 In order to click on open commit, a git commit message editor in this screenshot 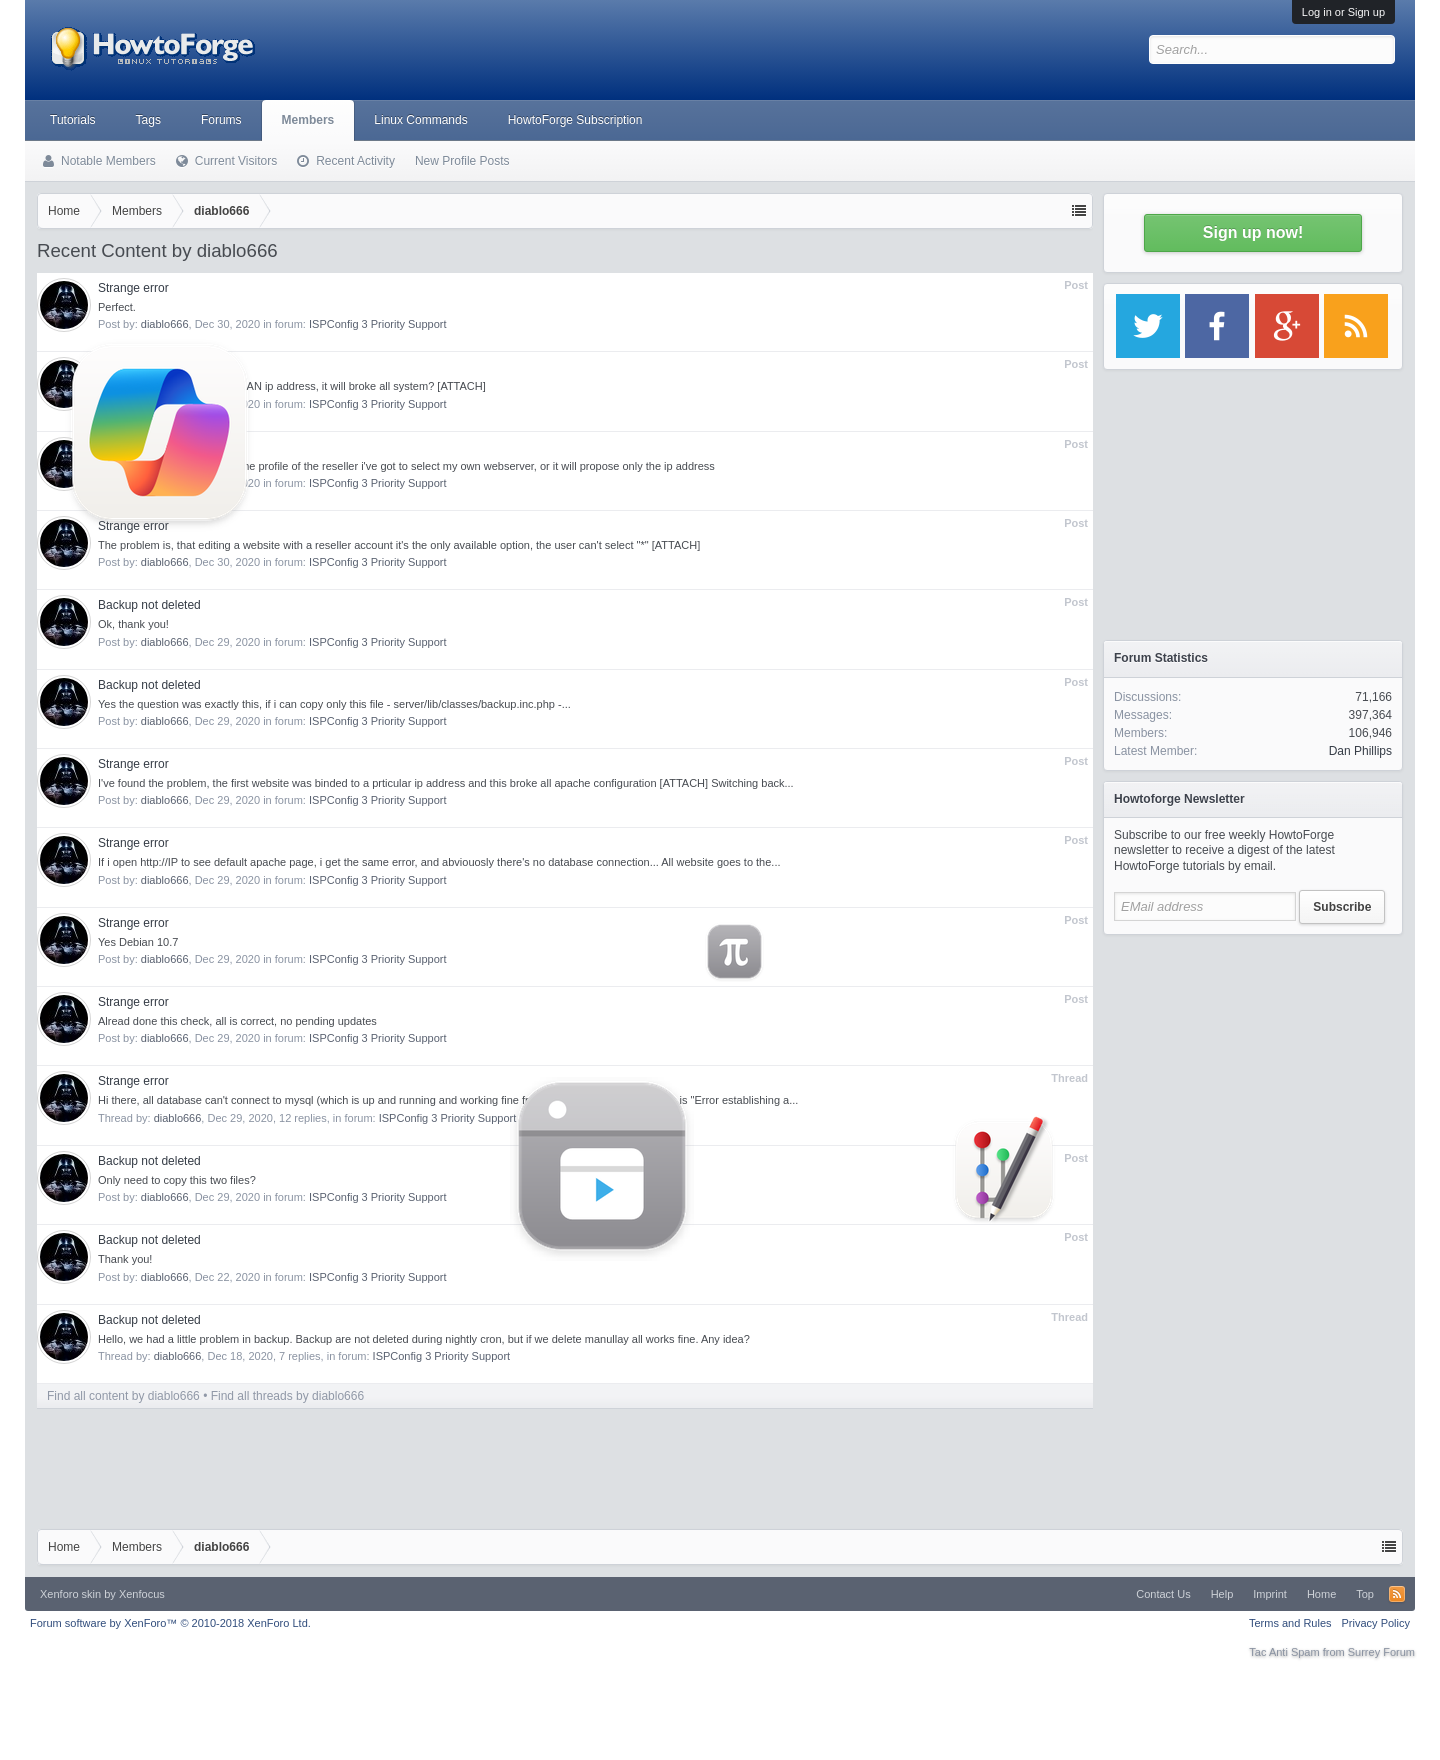, I will do `click(1004, 1170)`.